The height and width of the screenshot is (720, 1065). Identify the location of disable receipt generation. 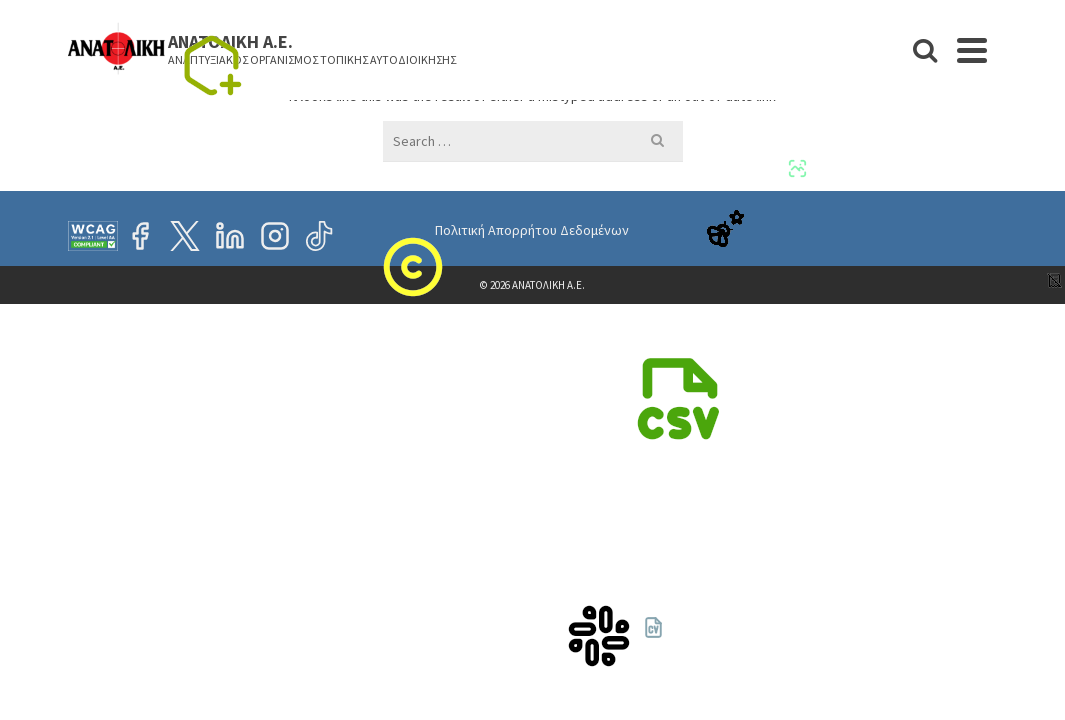
(1054, 280).